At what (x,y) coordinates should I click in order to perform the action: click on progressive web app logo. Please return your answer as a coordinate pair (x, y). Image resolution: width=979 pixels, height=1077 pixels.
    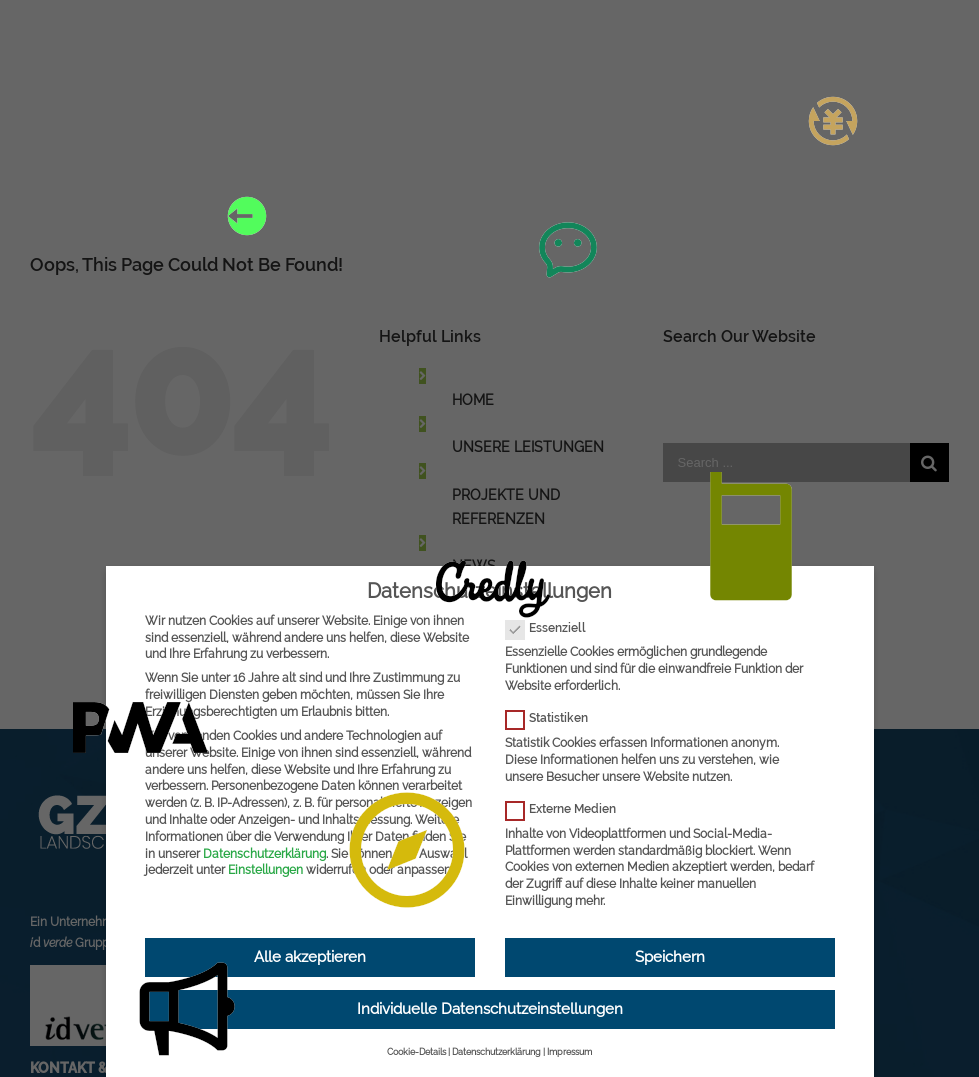
    Looking at the image, I should click on (140, 727).